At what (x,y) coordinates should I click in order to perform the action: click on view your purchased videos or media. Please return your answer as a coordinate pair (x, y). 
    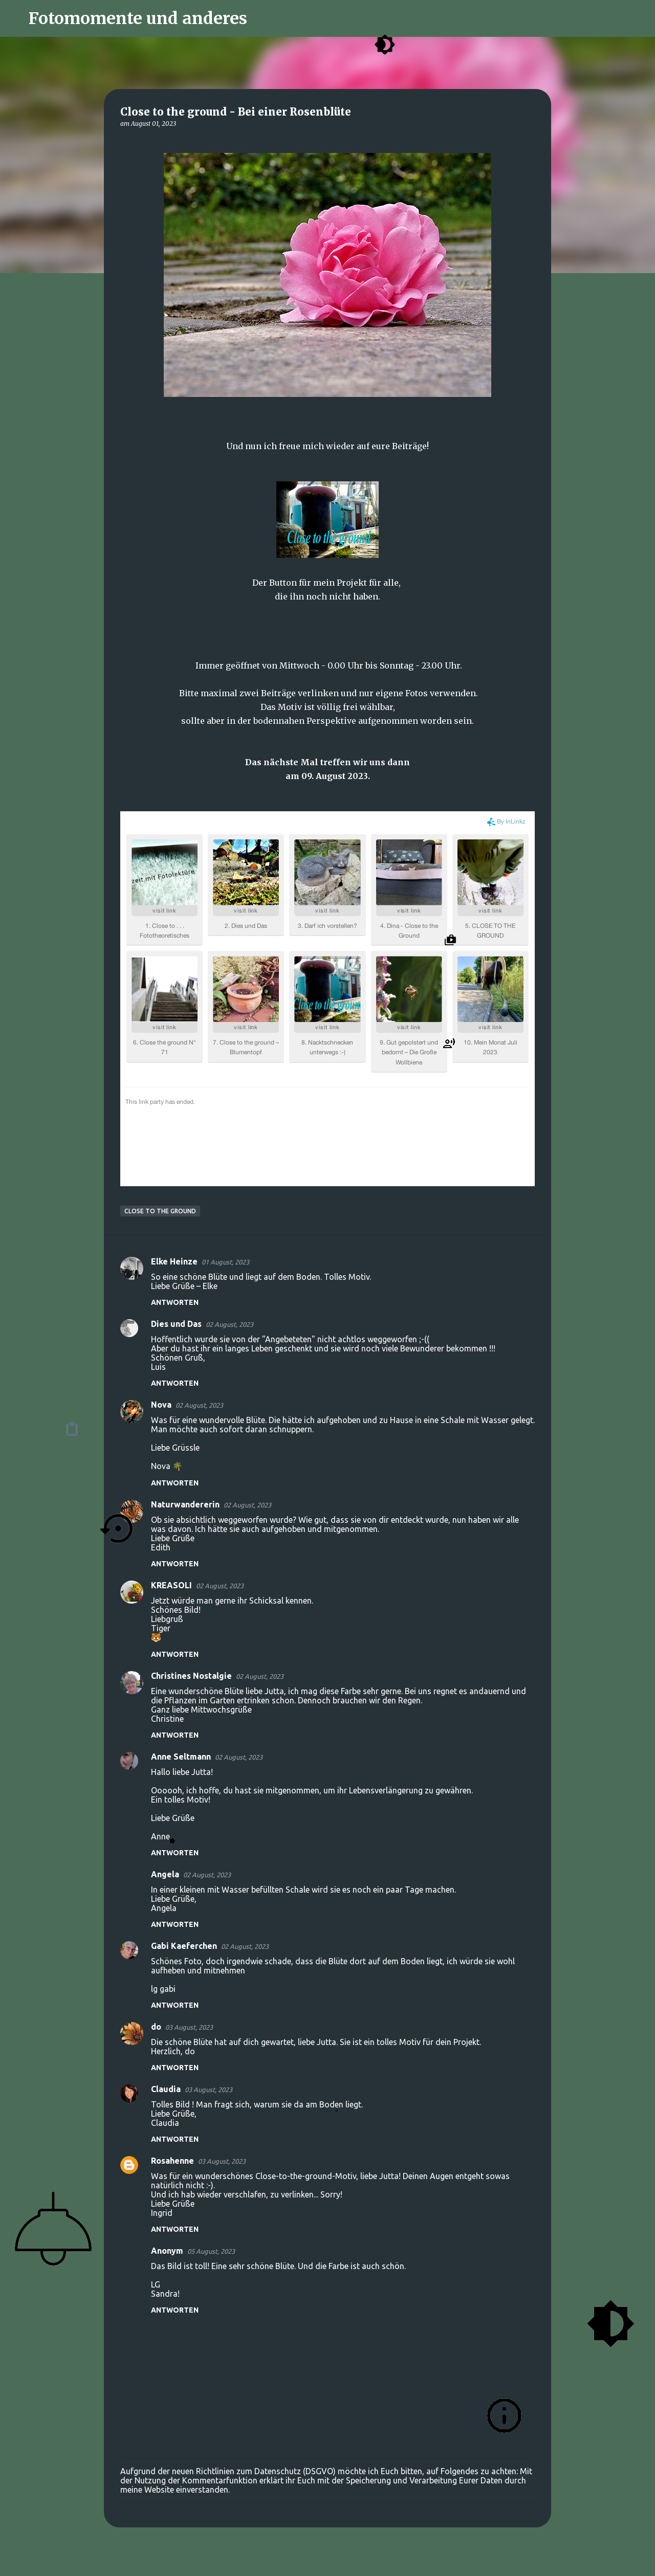
    Looking at the image, I should click on (450, 940).